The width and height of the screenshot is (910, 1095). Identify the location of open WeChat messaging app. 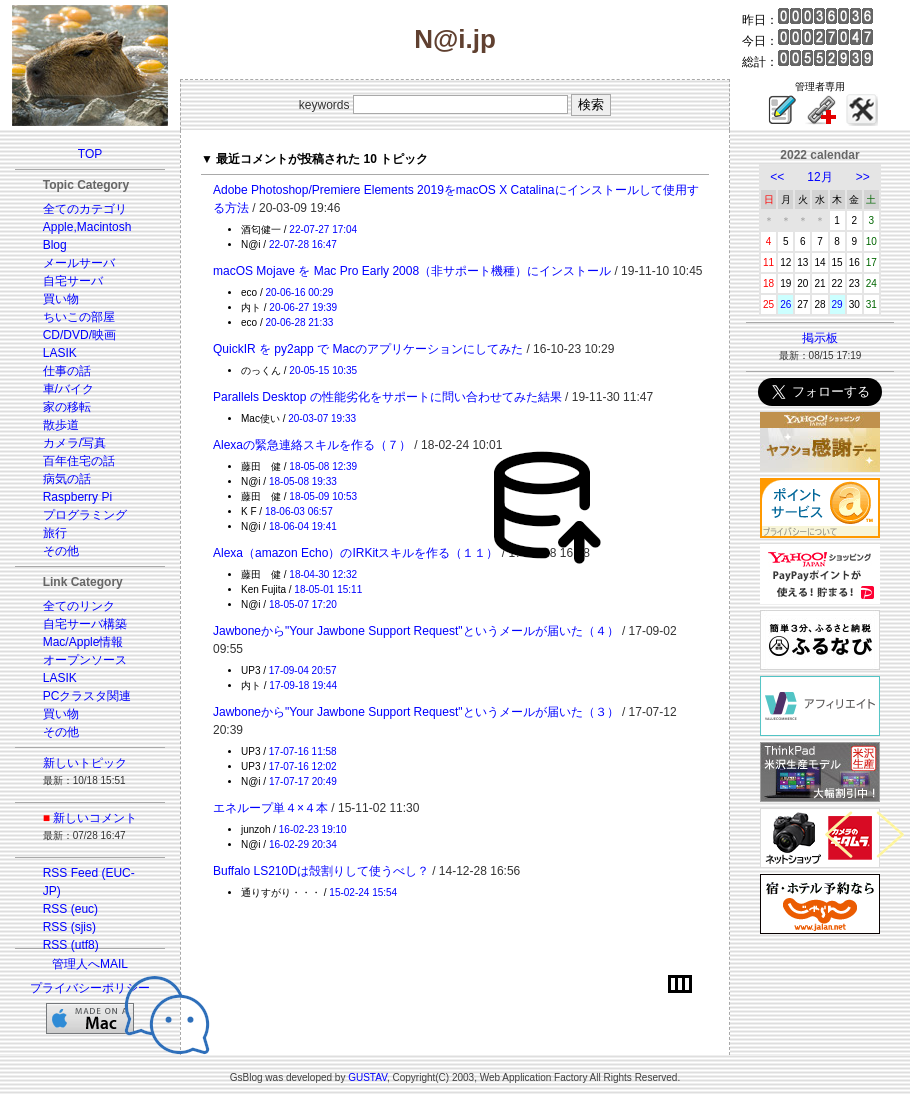
(167, 1015).